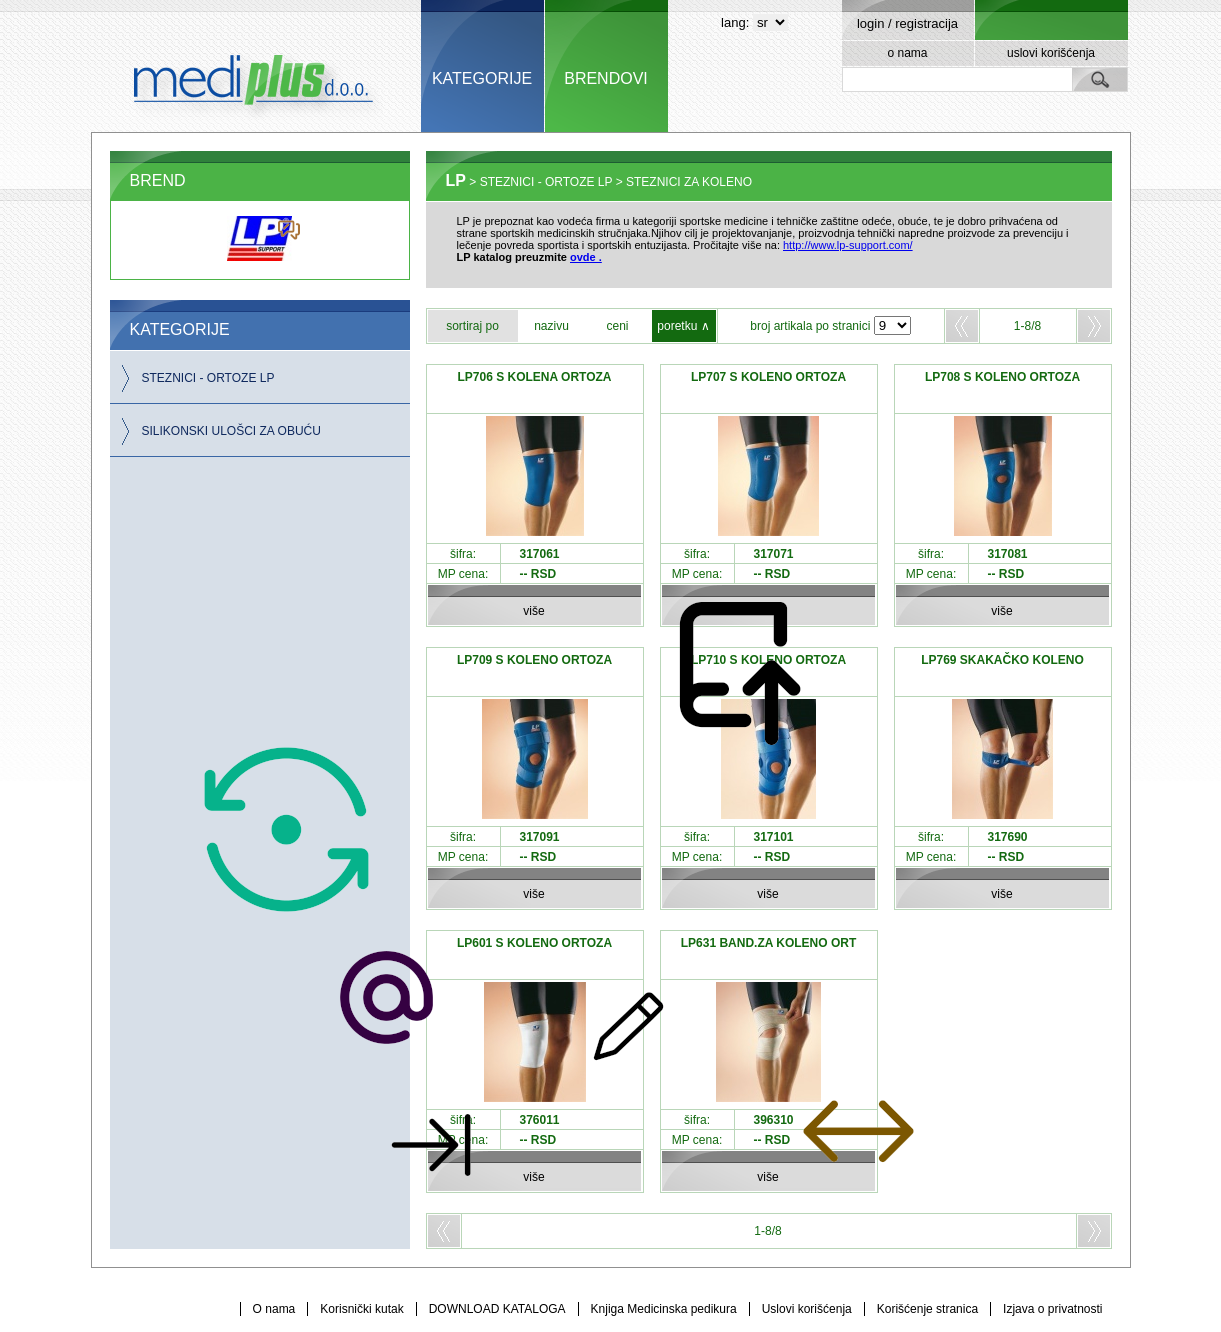  Describe the element at coordinates (286, 829) in the screenshot. I see `reopen a previously closed issue` at that location.